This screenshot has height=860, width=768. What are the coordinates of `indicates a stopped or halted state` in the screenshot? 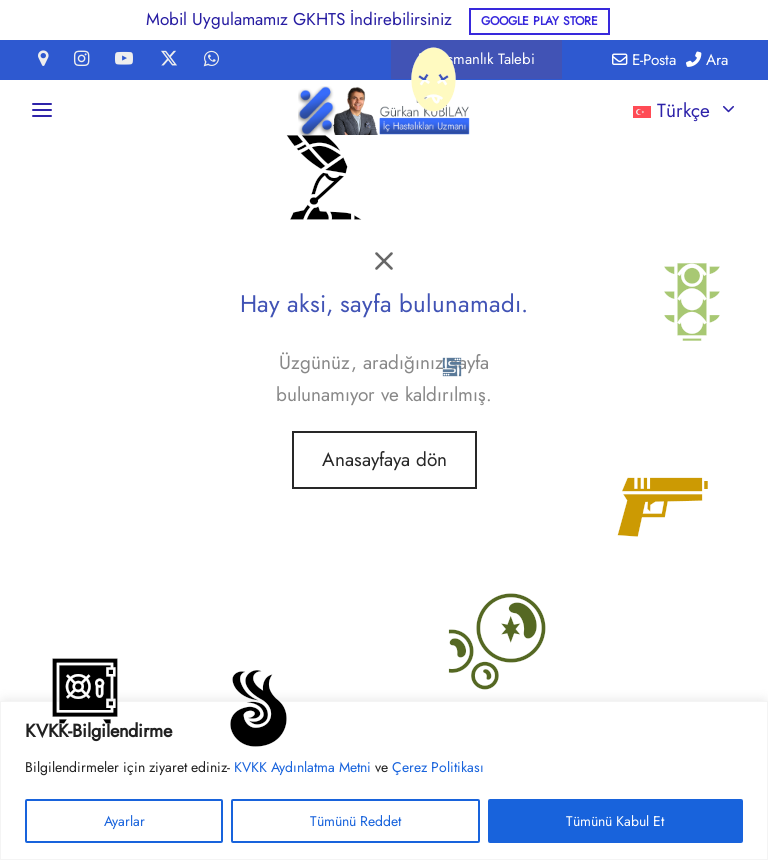 It's located at (692, 302).